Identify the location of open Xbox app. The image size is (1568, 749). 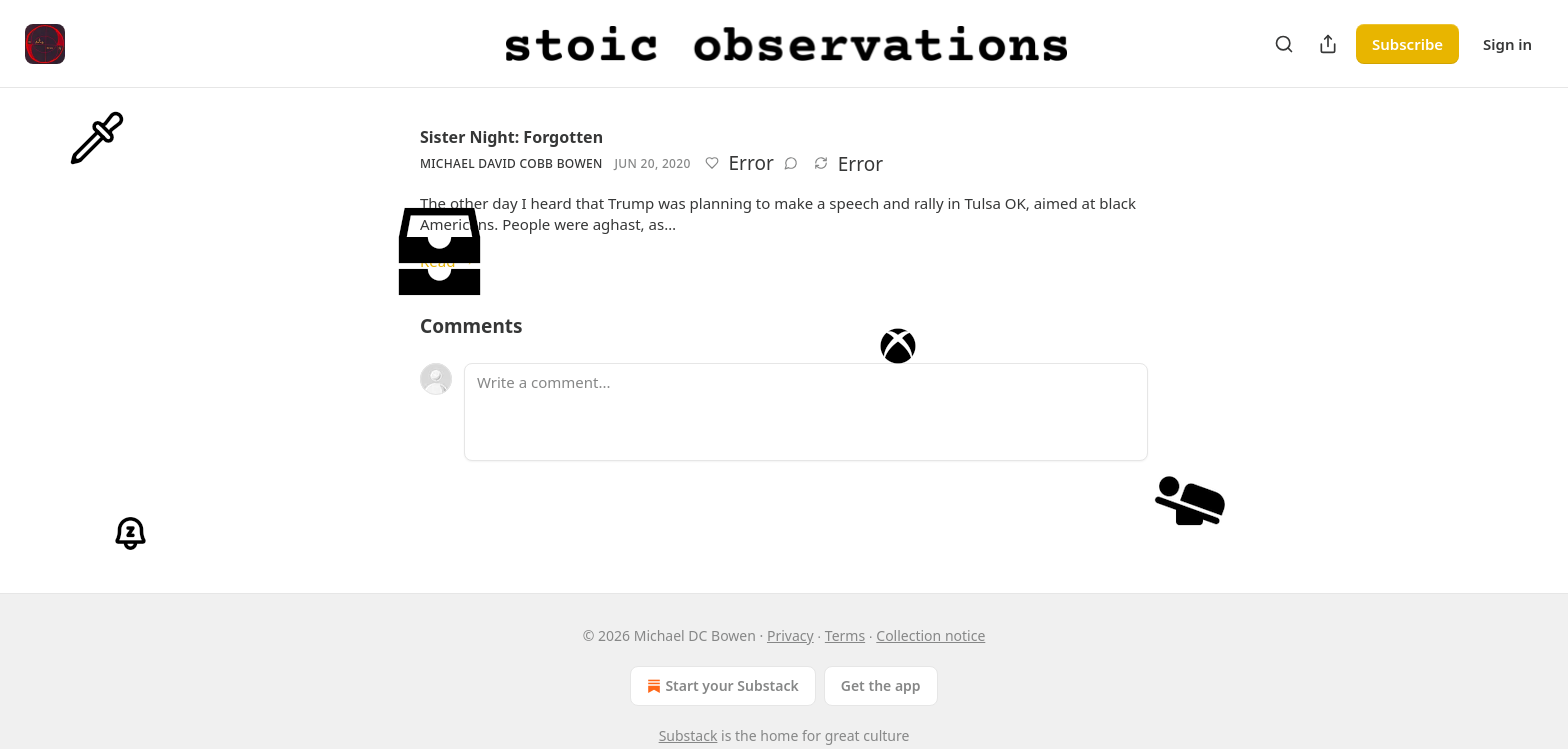
(898, 346).